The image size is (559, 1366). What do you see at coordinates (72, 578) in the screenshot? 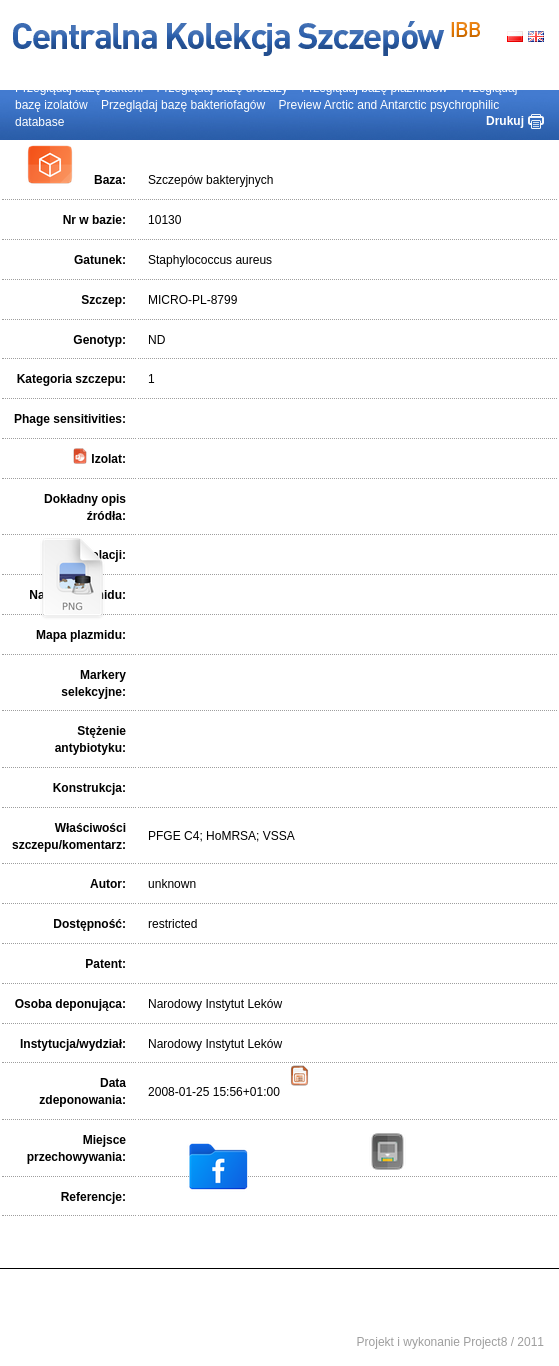
I see `a PNG image file` at bounding box center [72, 578].